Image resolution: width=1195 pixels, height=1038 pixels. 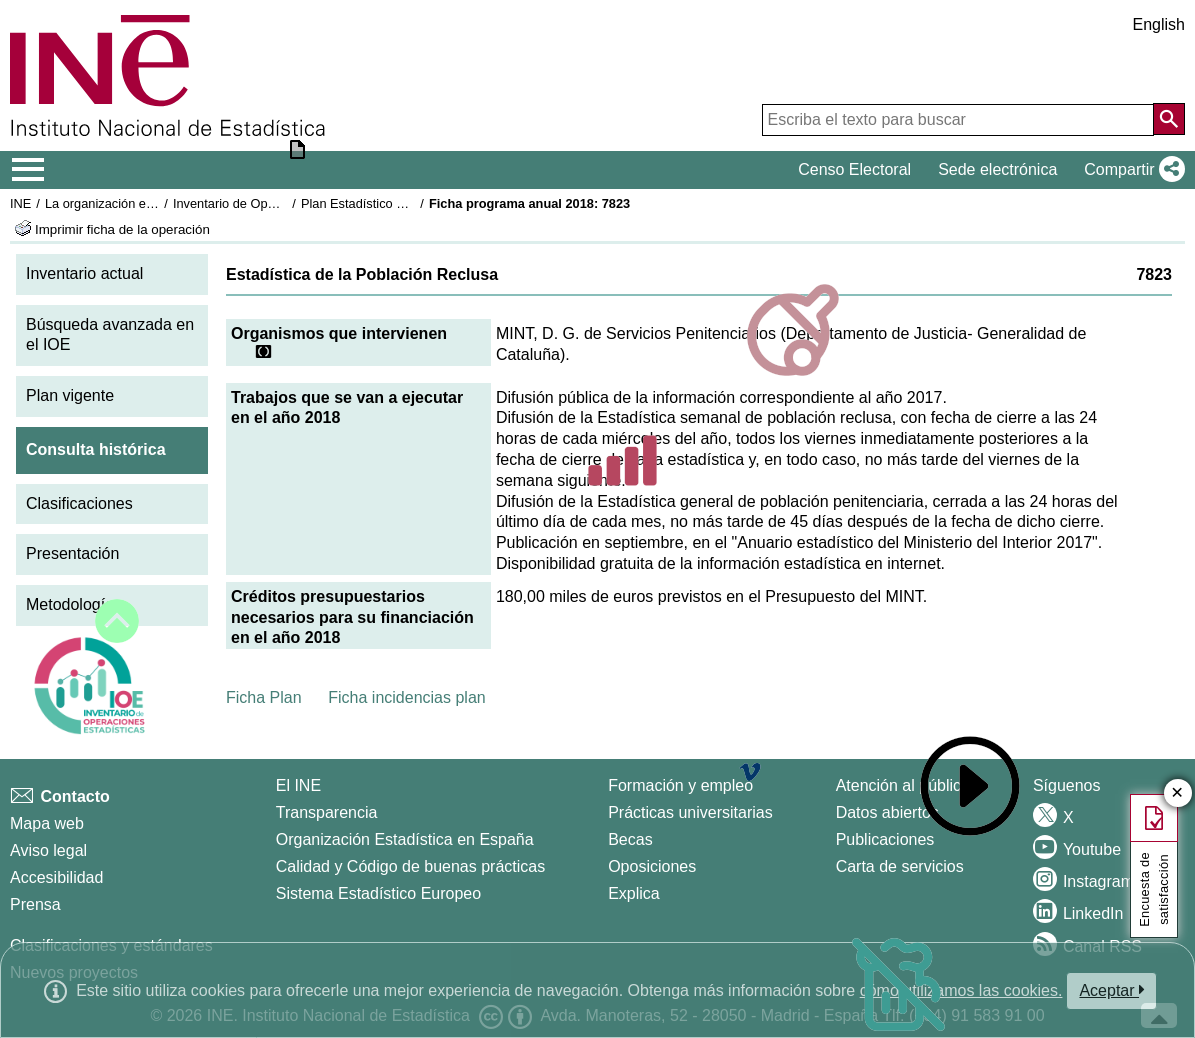 What do you see at coordinates (750, 772) in the screenshot?
I see `open Vimeo app` at bounding box center [750, 772].